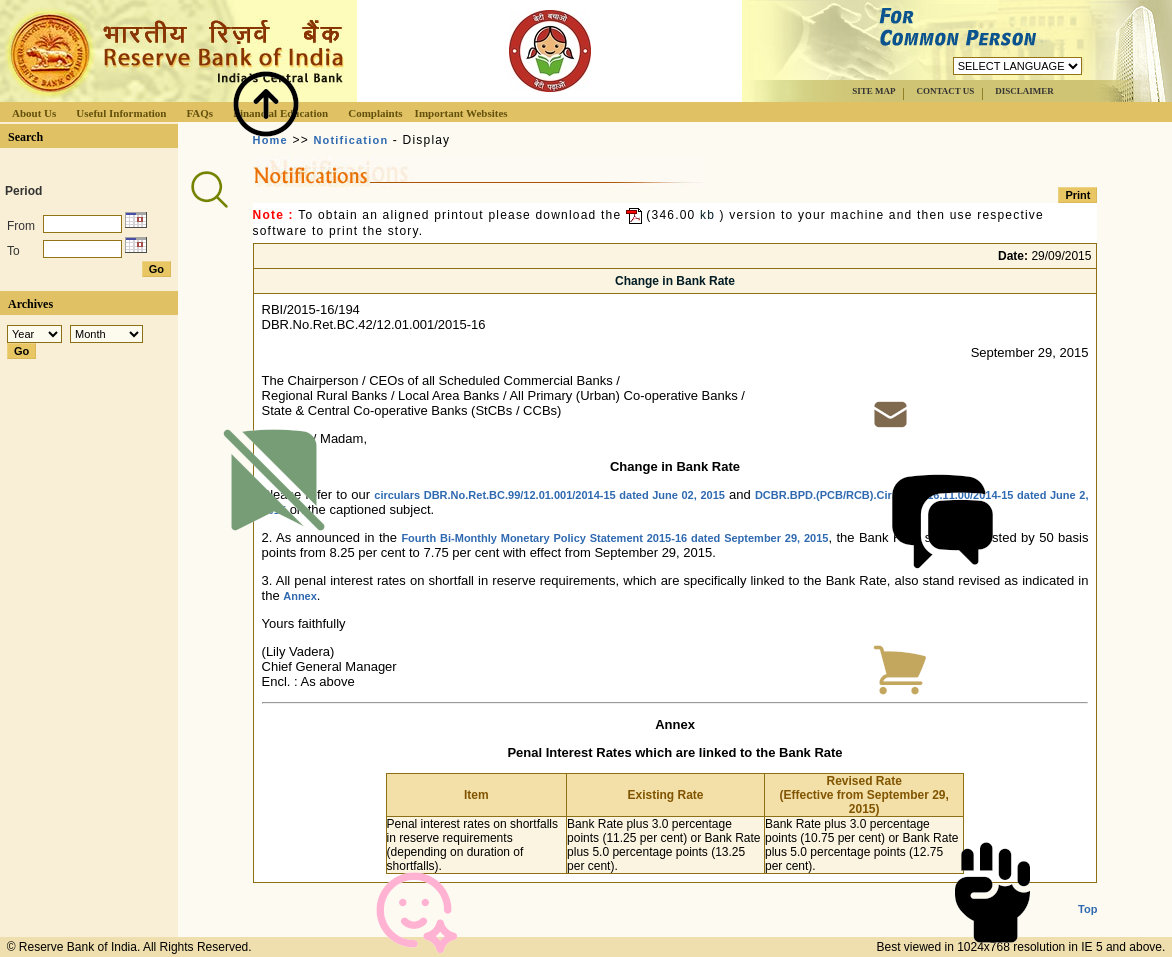 The height and width of the screenshot is (957, 1172). Describe the element at coordinates (942, 521) in the screenshot. I see `open messaging or chat` at that location.